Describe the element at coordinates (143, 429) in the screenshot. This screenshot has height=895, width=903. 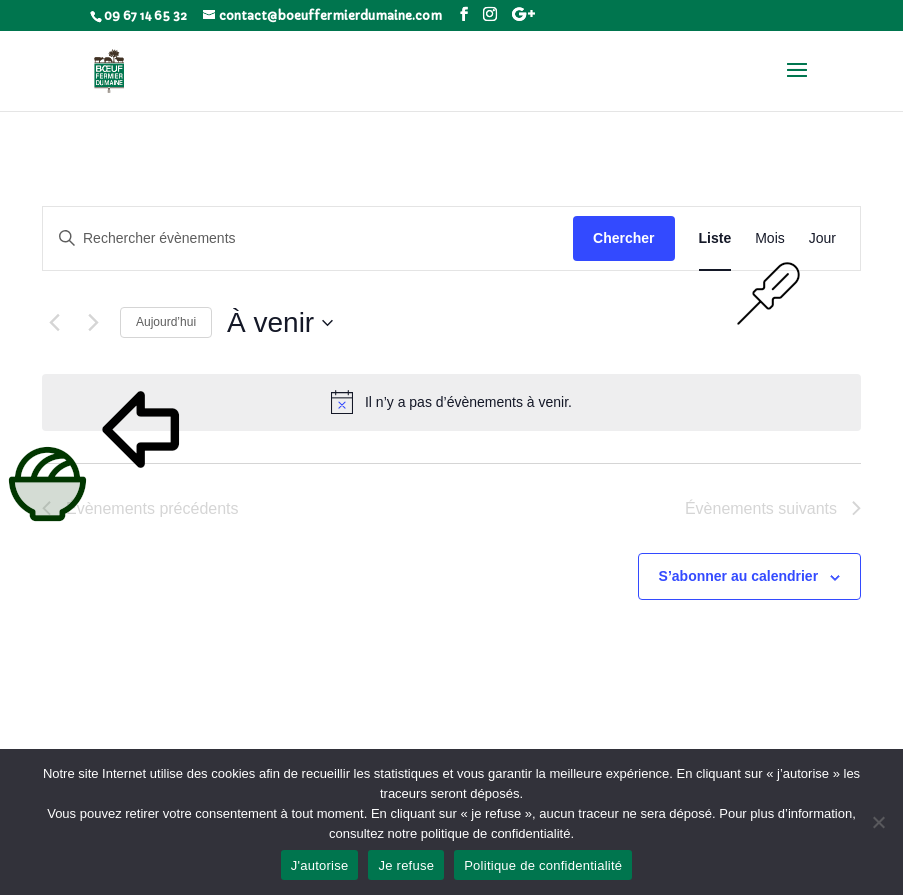
I see `go back to the previous screen` at that location.